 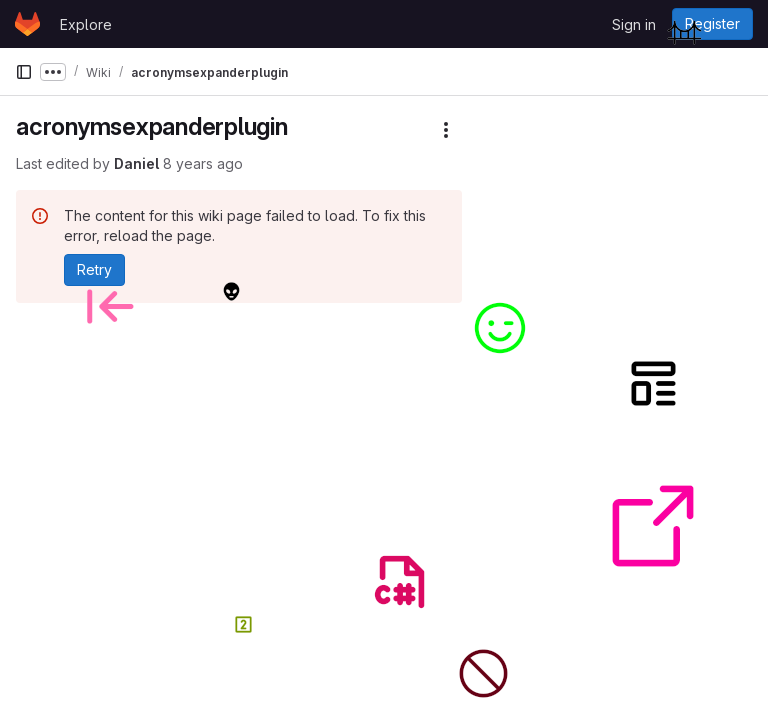 What do you see at coordinates (109, 306) in the screenshot?
I see `skip to the beginning of a track or playlist` at bounding box center [109, 306].